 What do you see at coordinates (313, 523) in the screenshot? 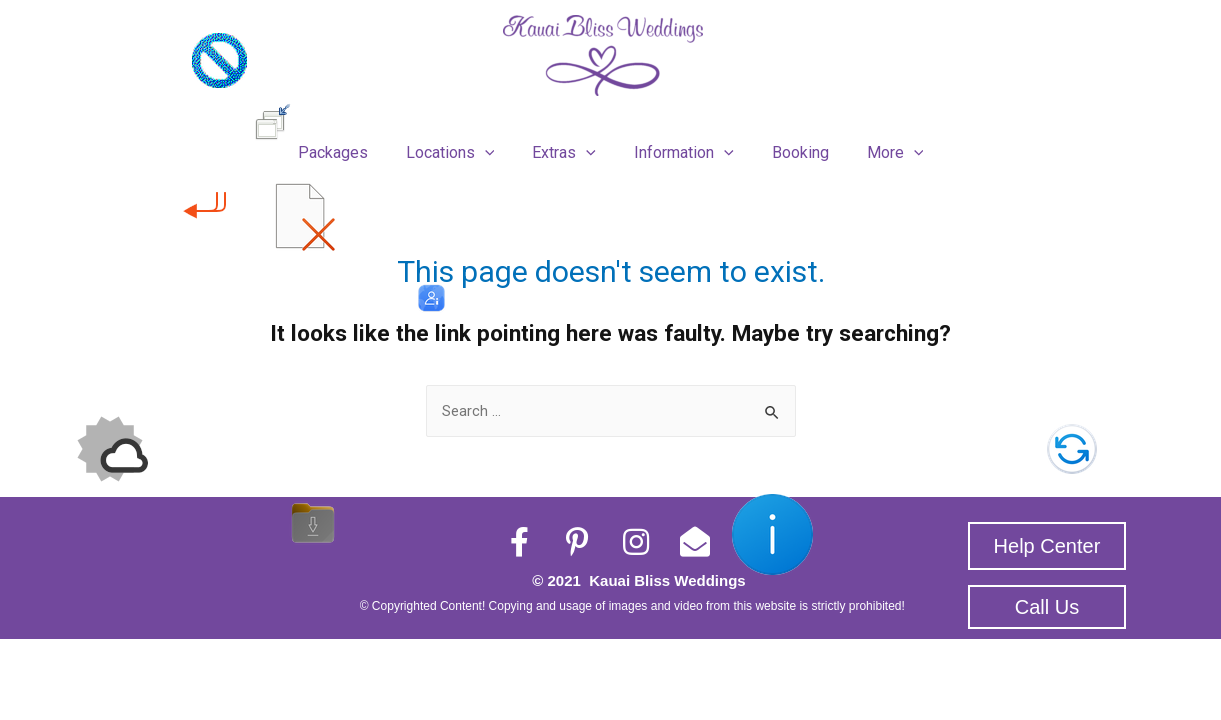
I see `open downloads folder` at bounding box center [313, 523].